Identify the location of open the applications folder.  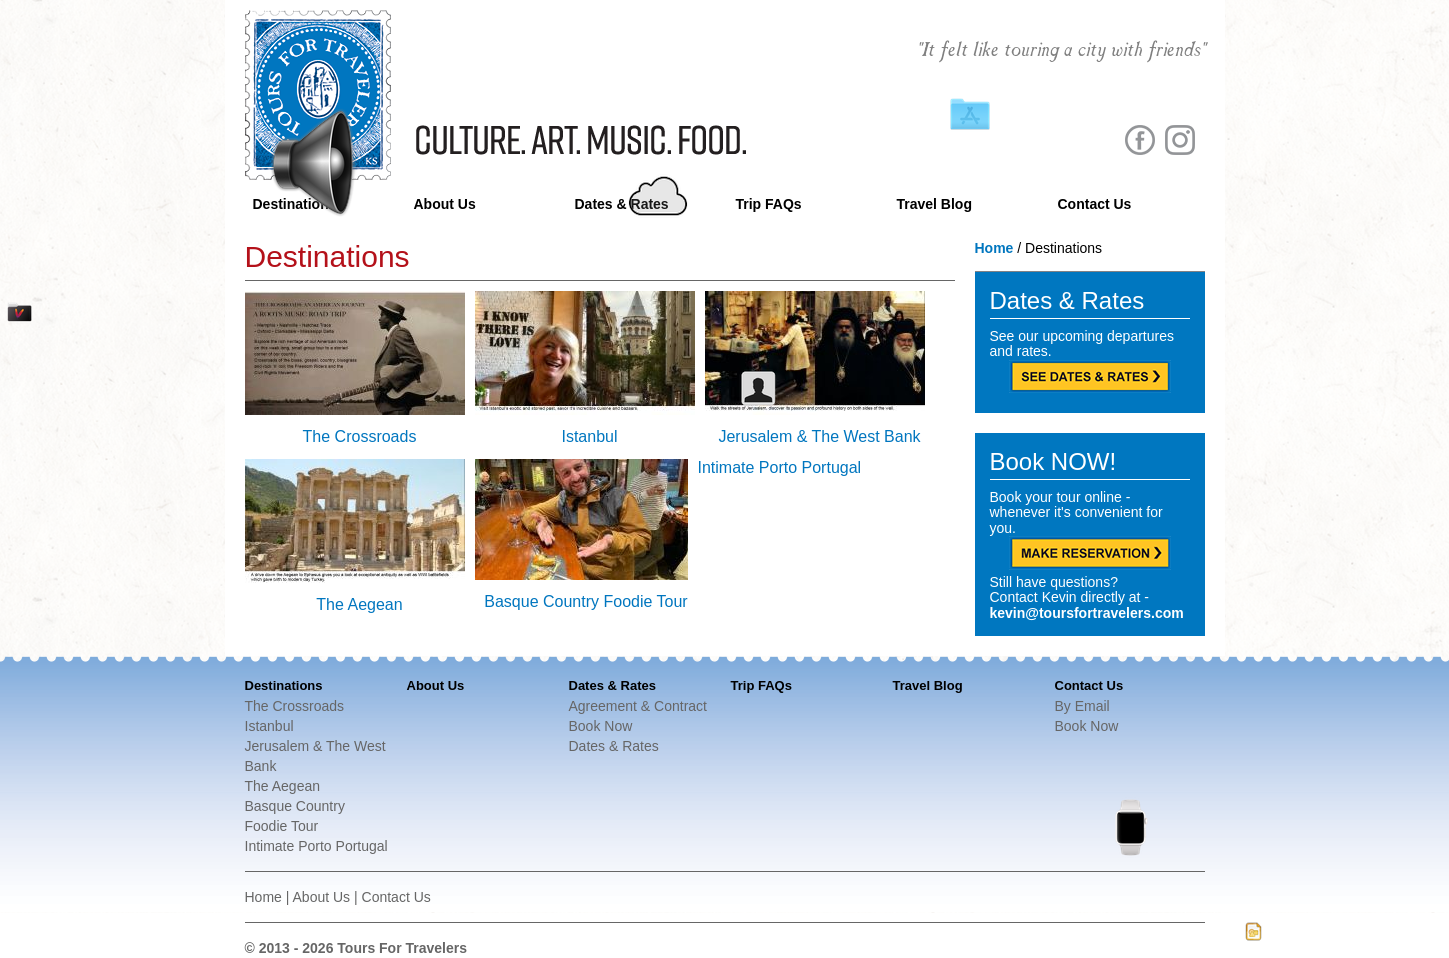
(970, 114).